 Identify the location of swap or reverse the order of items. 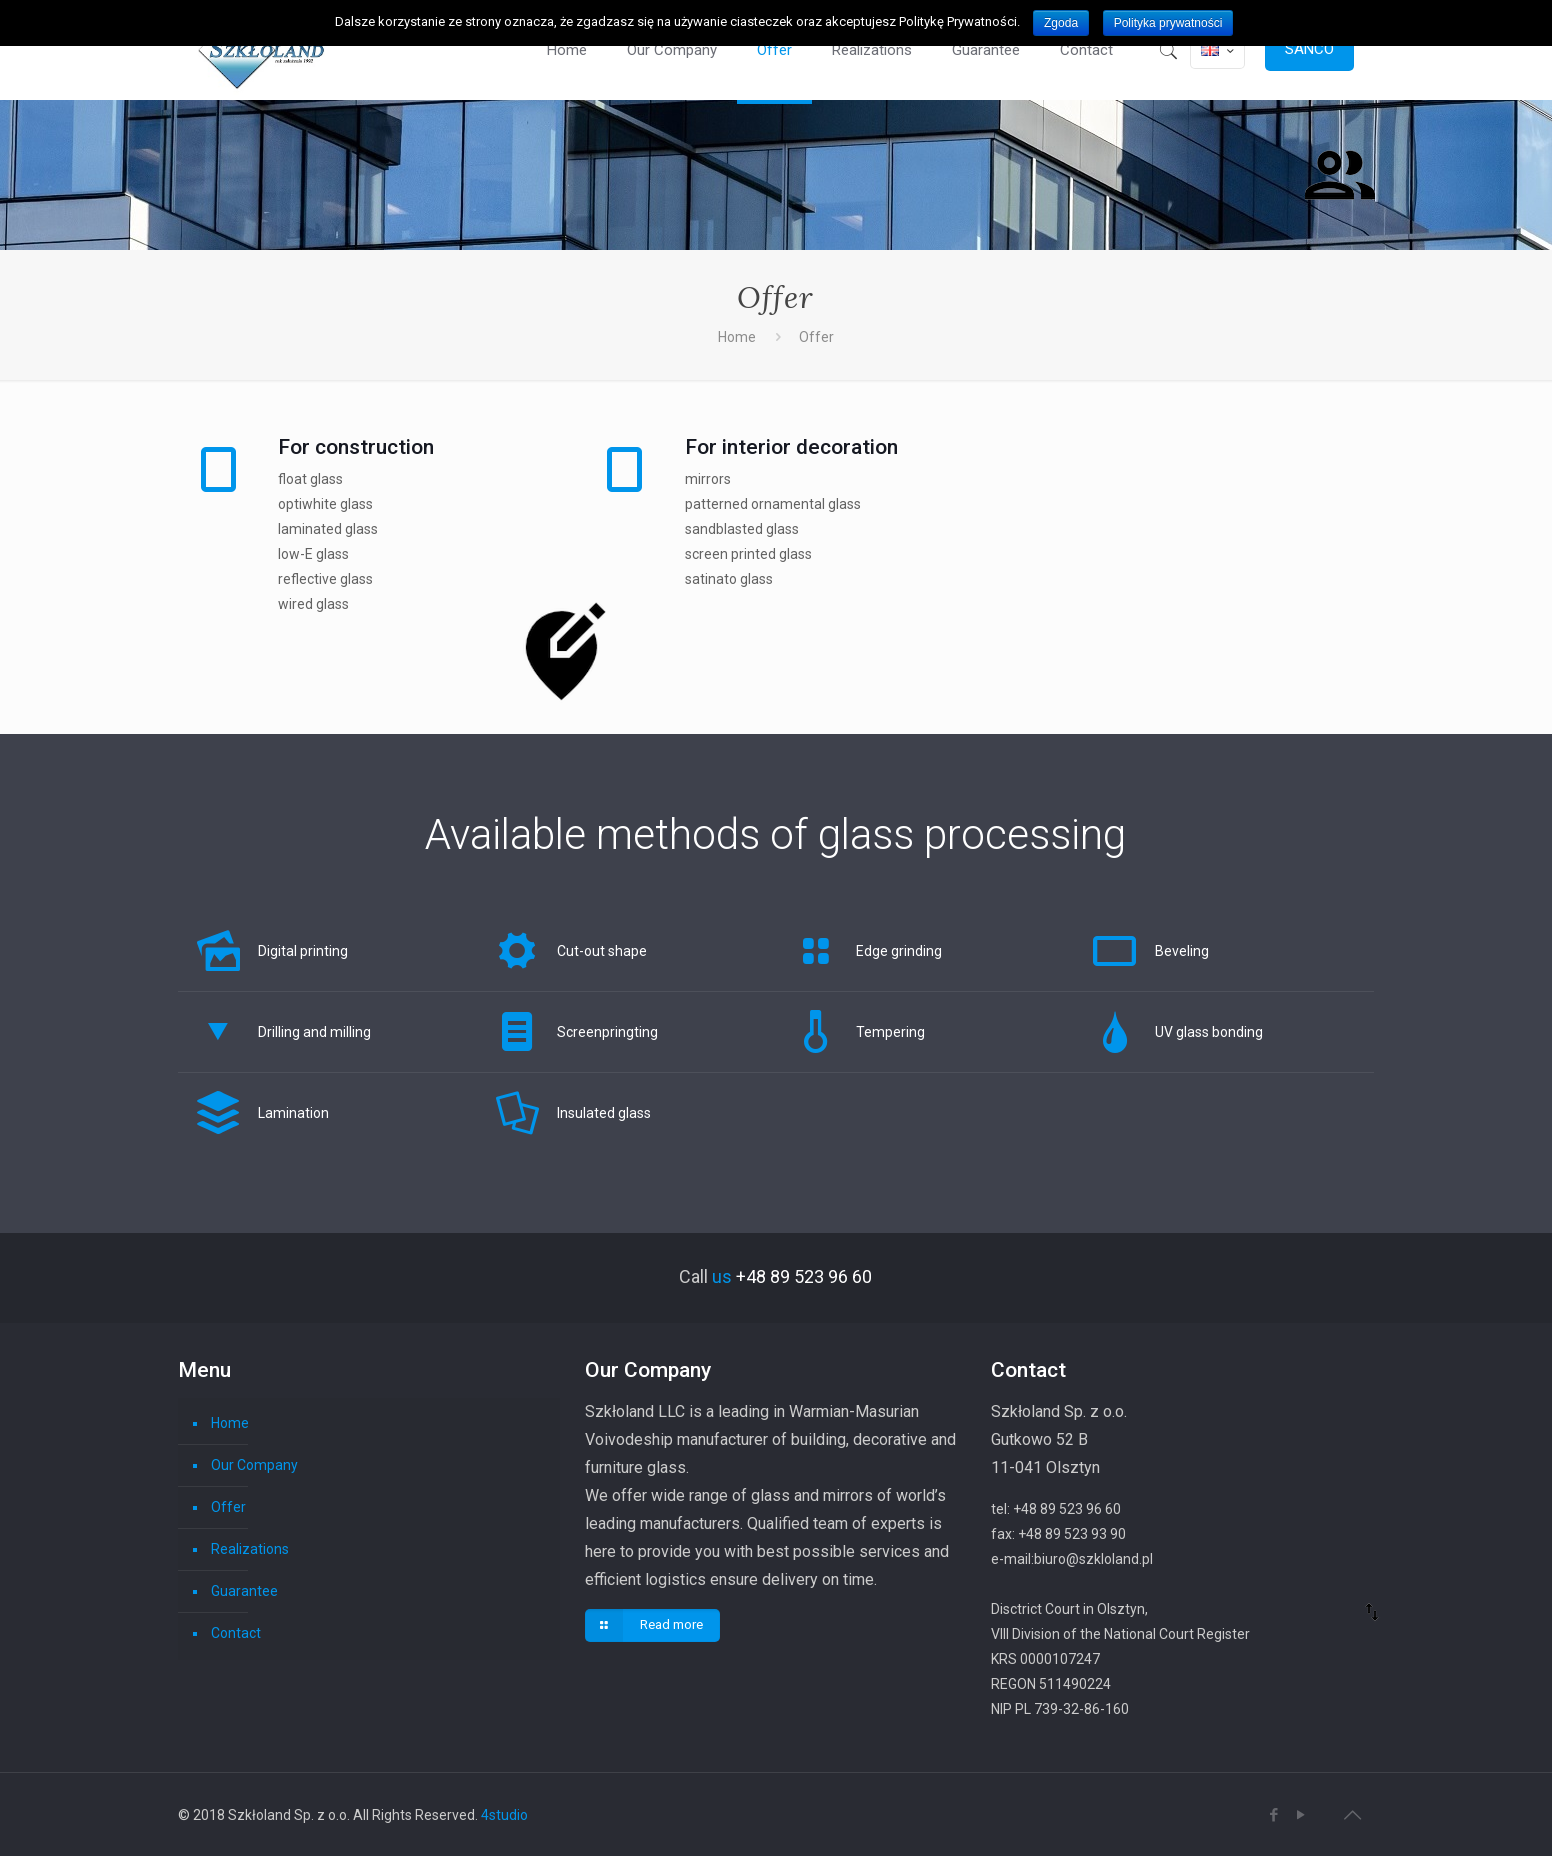
(1372, 1612).